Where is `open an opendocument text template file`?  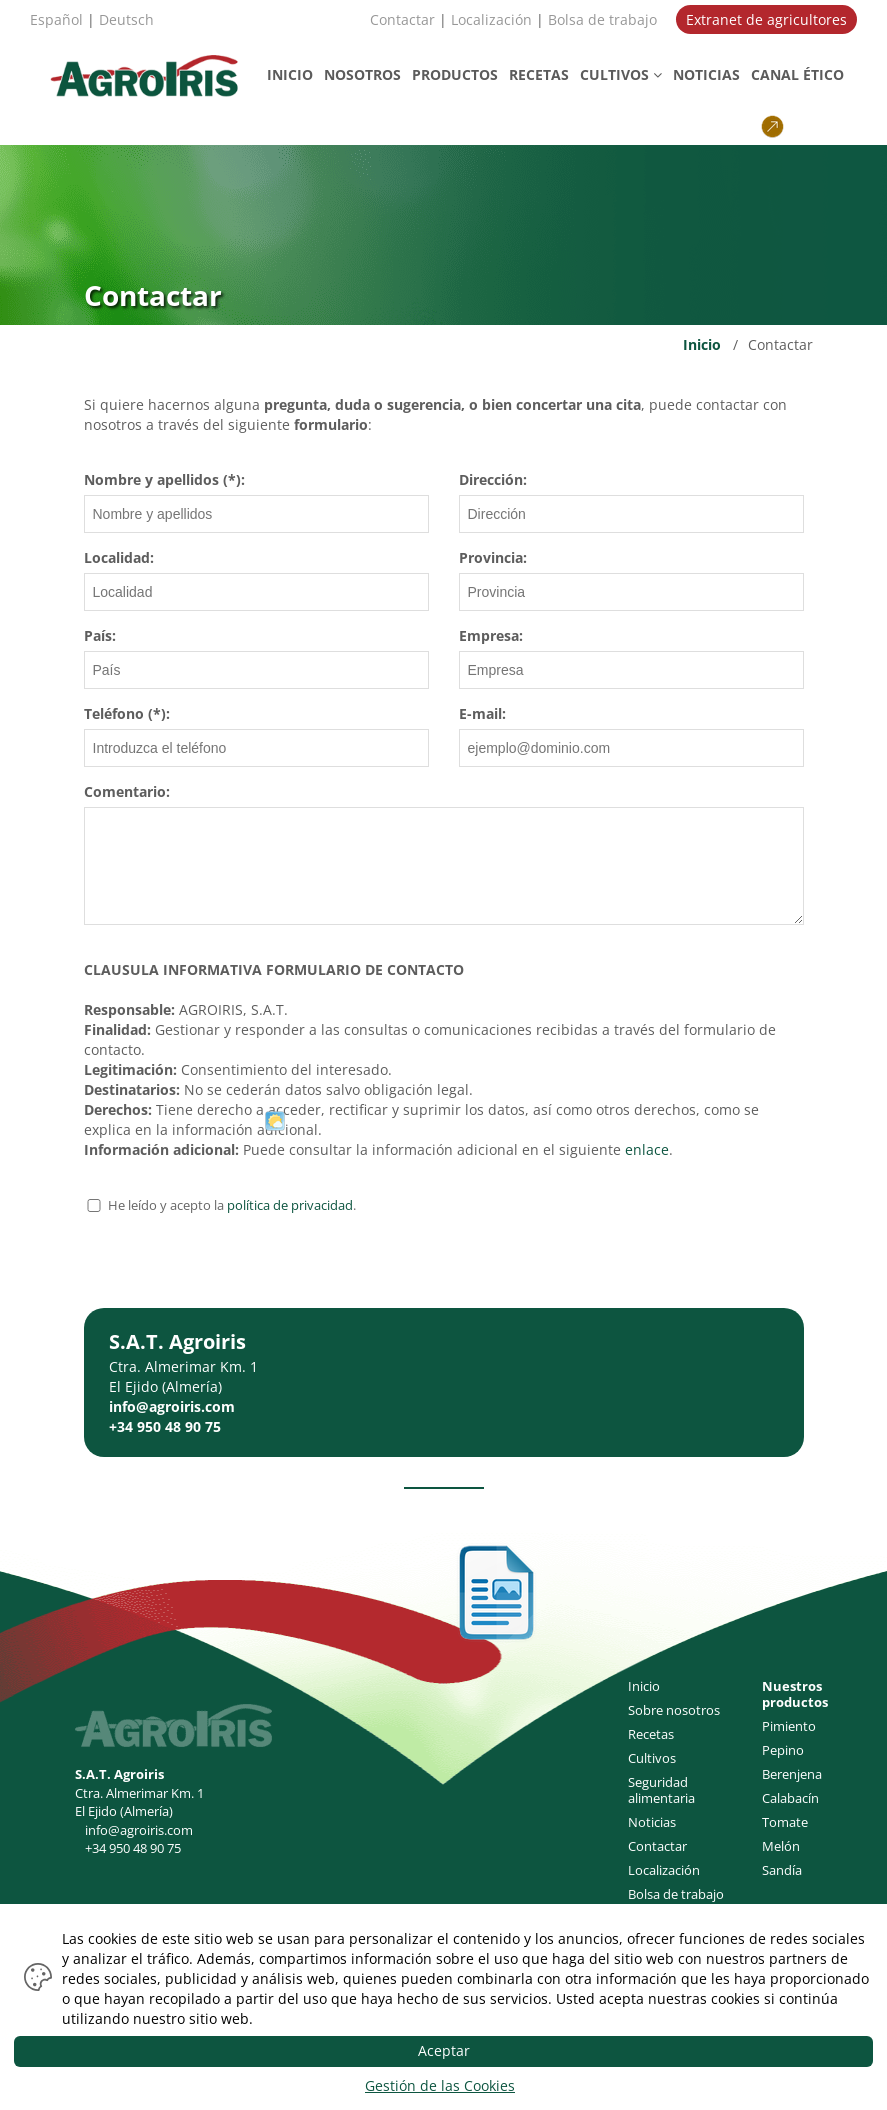 open an opendocument text template file is located at coordinates (496, 1592).